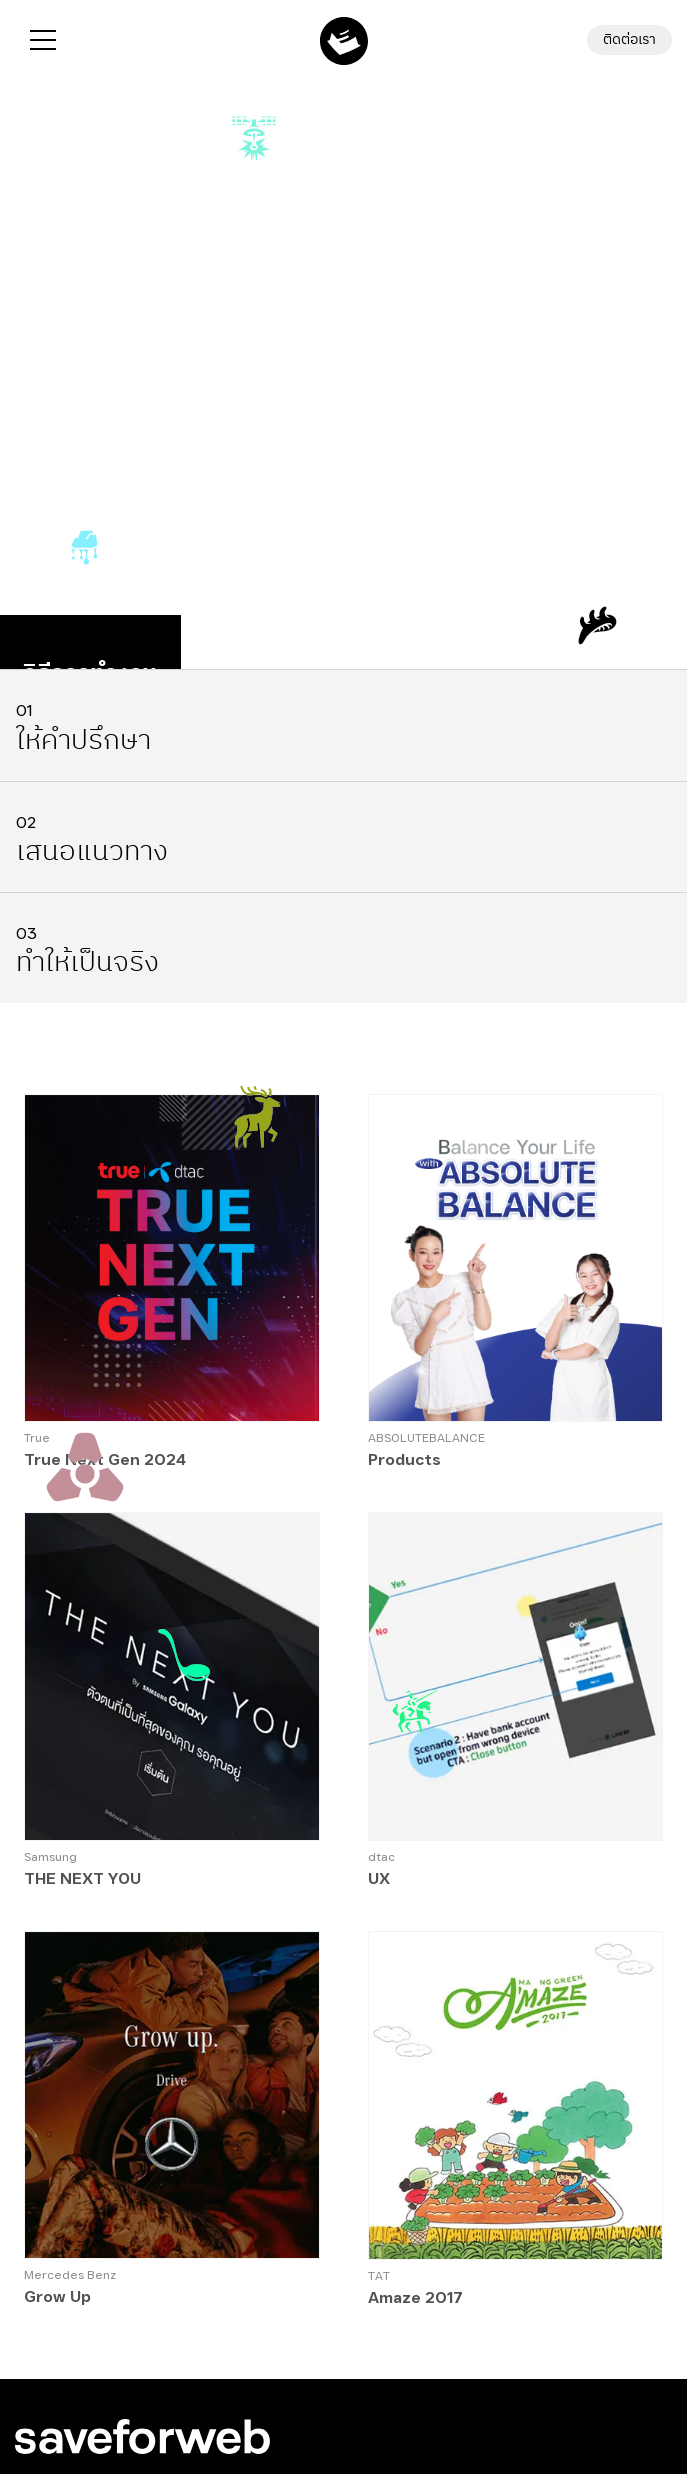 The image size is (687, 2474). Describe the element at coordinates (257, 1116) in the screenshot. I see `wildlife or nature category indicator` at that location.